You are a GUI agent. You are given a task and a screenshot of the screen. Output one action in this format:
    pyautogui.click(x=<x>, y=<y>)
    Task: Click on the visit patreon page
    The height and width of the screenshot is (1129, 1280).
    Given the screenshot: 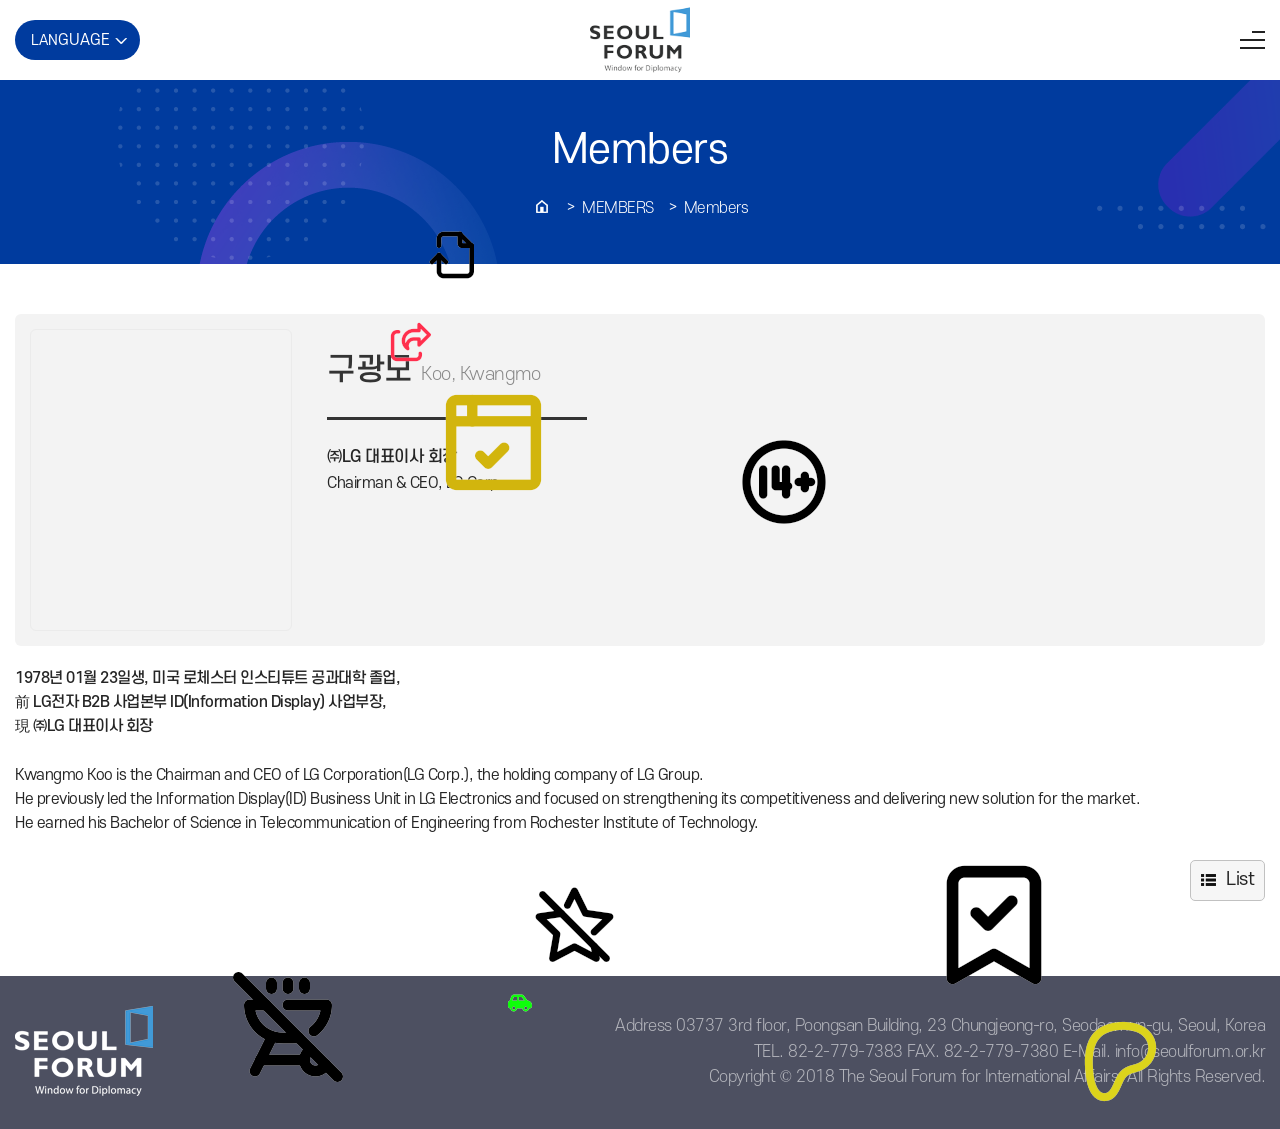 What is the action you would take?
    pyautogui.click(x=1120, y=1061)
    